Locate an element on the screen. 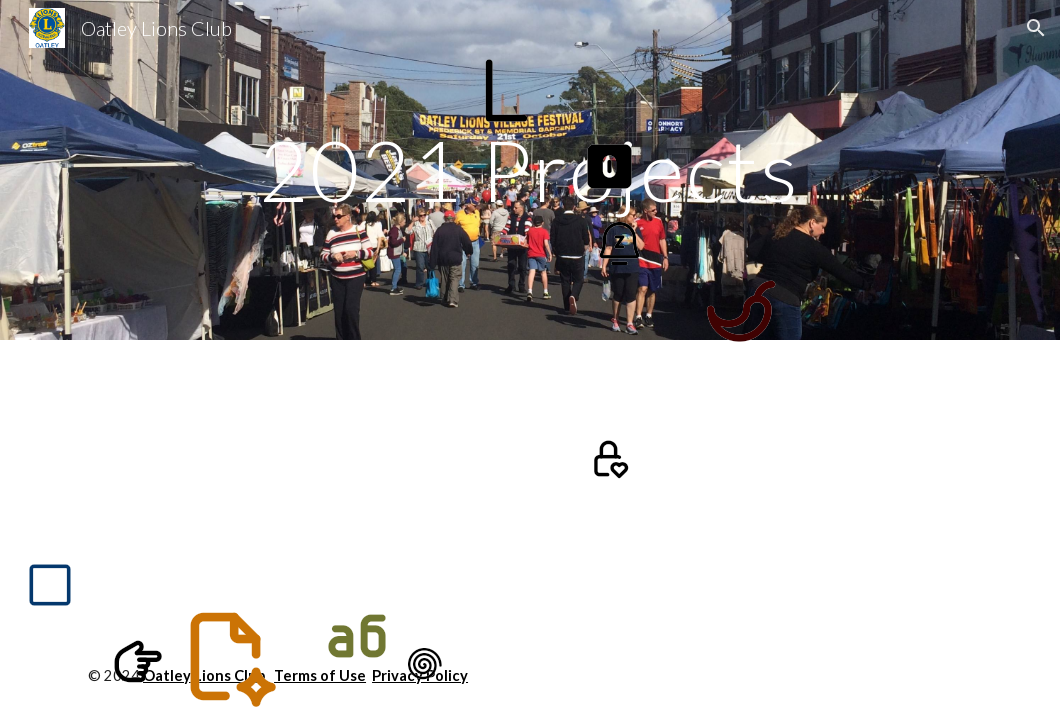 Image resolution: width=1060 pixels, height=720 pixels. indicates the letter "o" or zero value is located at coordinates (609, 166).